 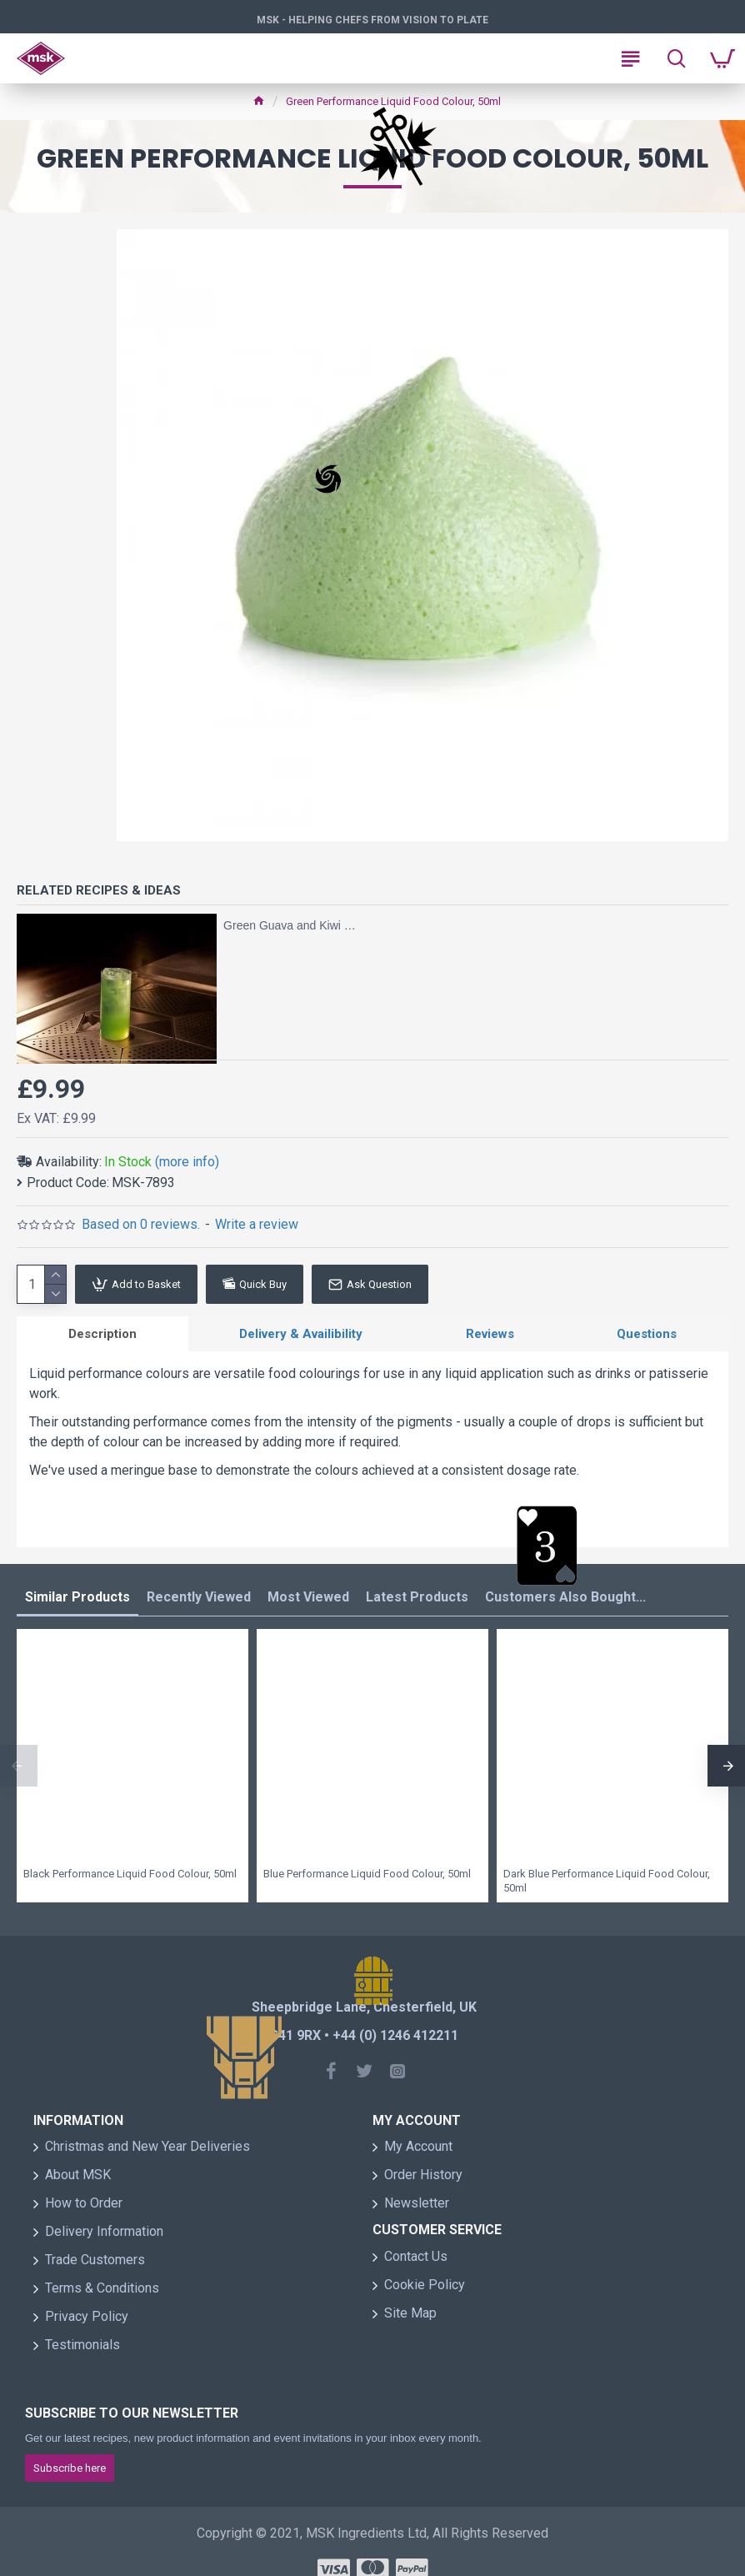 What do you see at coordinates (328, 479) in the screenshot?
I see `represents a shell or spiral-themed game item` at bounding box center [328, 479].